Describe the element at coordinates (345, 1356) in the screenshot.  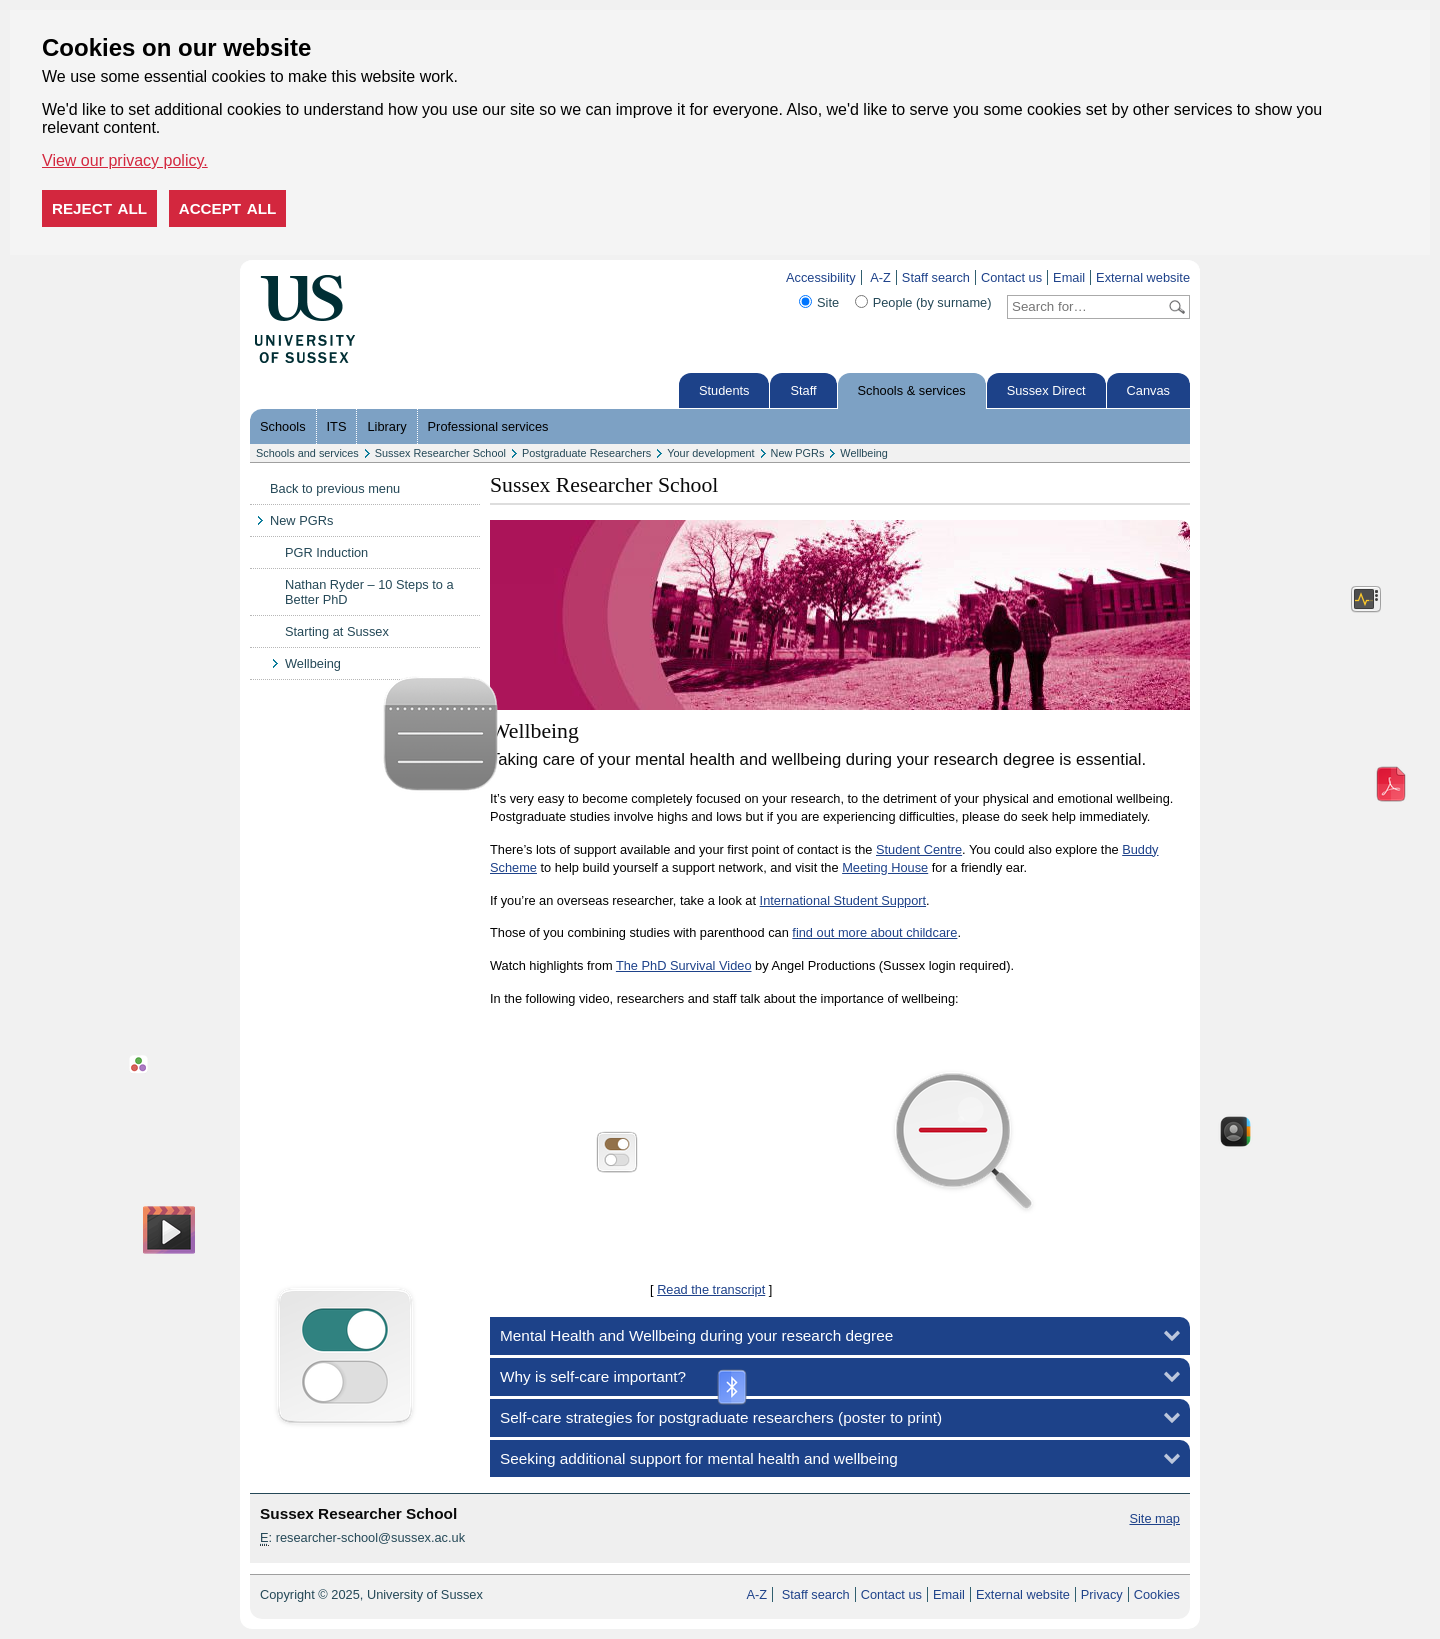
I see `open gnome tweaks settings application` at that location.